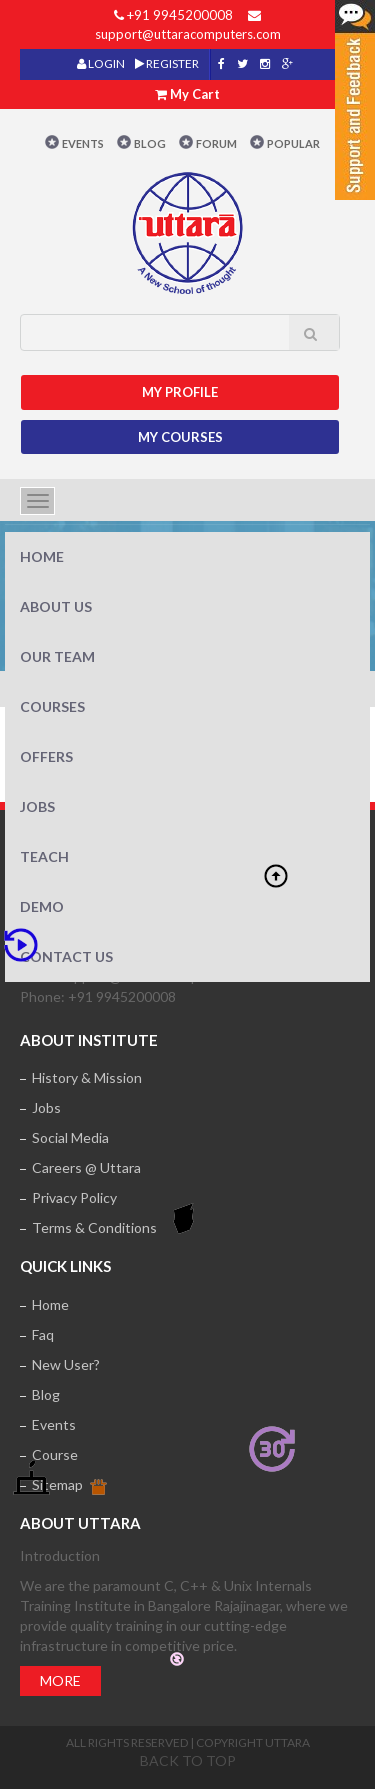 Image resolution: width=375 pixels, height=1789 pixels. I want to click on scroll to top of page, so click(276, 876).